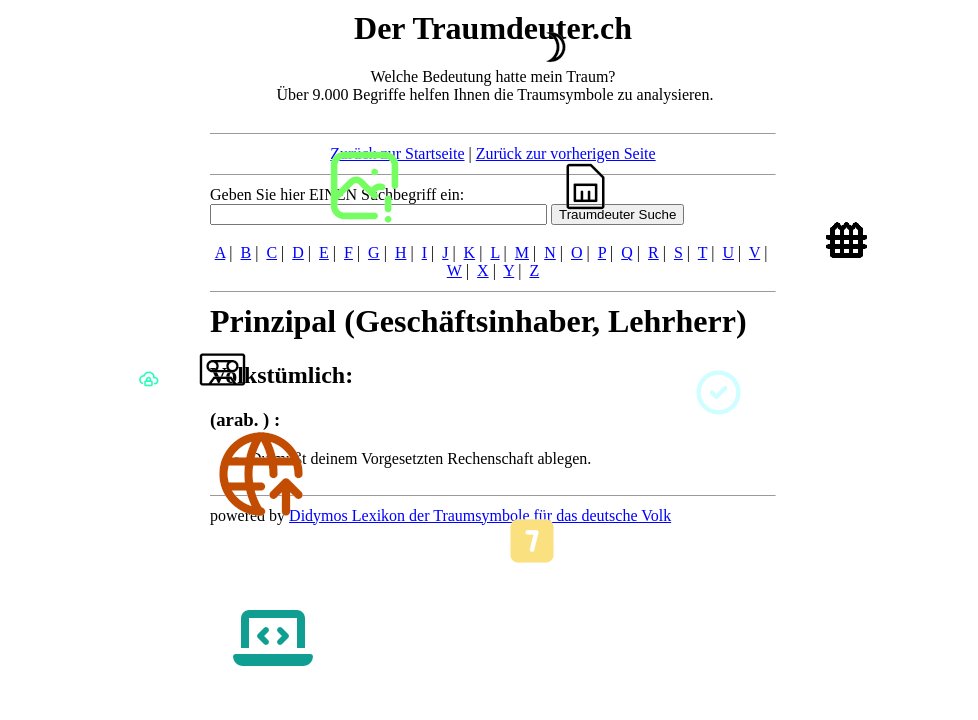 This screenshot has height=720, width=978. Describe the element at coordinates (222, 369) in the screenshot. I see `access audio recordings or voice memos` at that location.